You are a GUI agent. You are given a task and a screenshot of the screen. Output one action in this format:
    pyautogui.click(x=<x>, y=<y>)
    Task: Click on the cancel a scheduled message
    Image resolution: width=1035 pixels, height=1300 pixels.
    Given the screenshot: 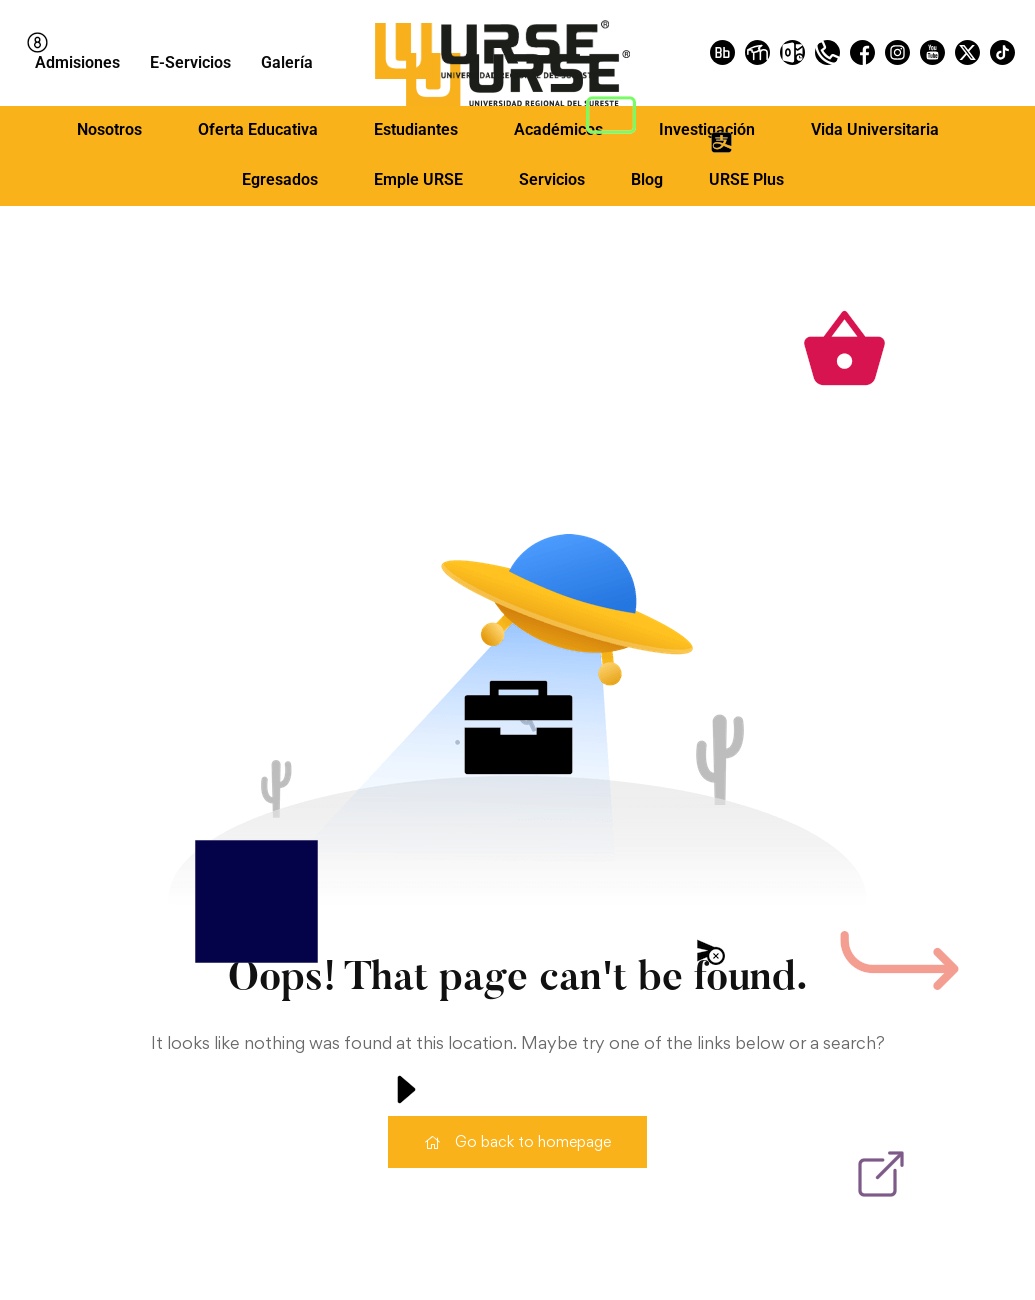 What is the action you would take?
    pyautogui.click(x=710, y=950)
    